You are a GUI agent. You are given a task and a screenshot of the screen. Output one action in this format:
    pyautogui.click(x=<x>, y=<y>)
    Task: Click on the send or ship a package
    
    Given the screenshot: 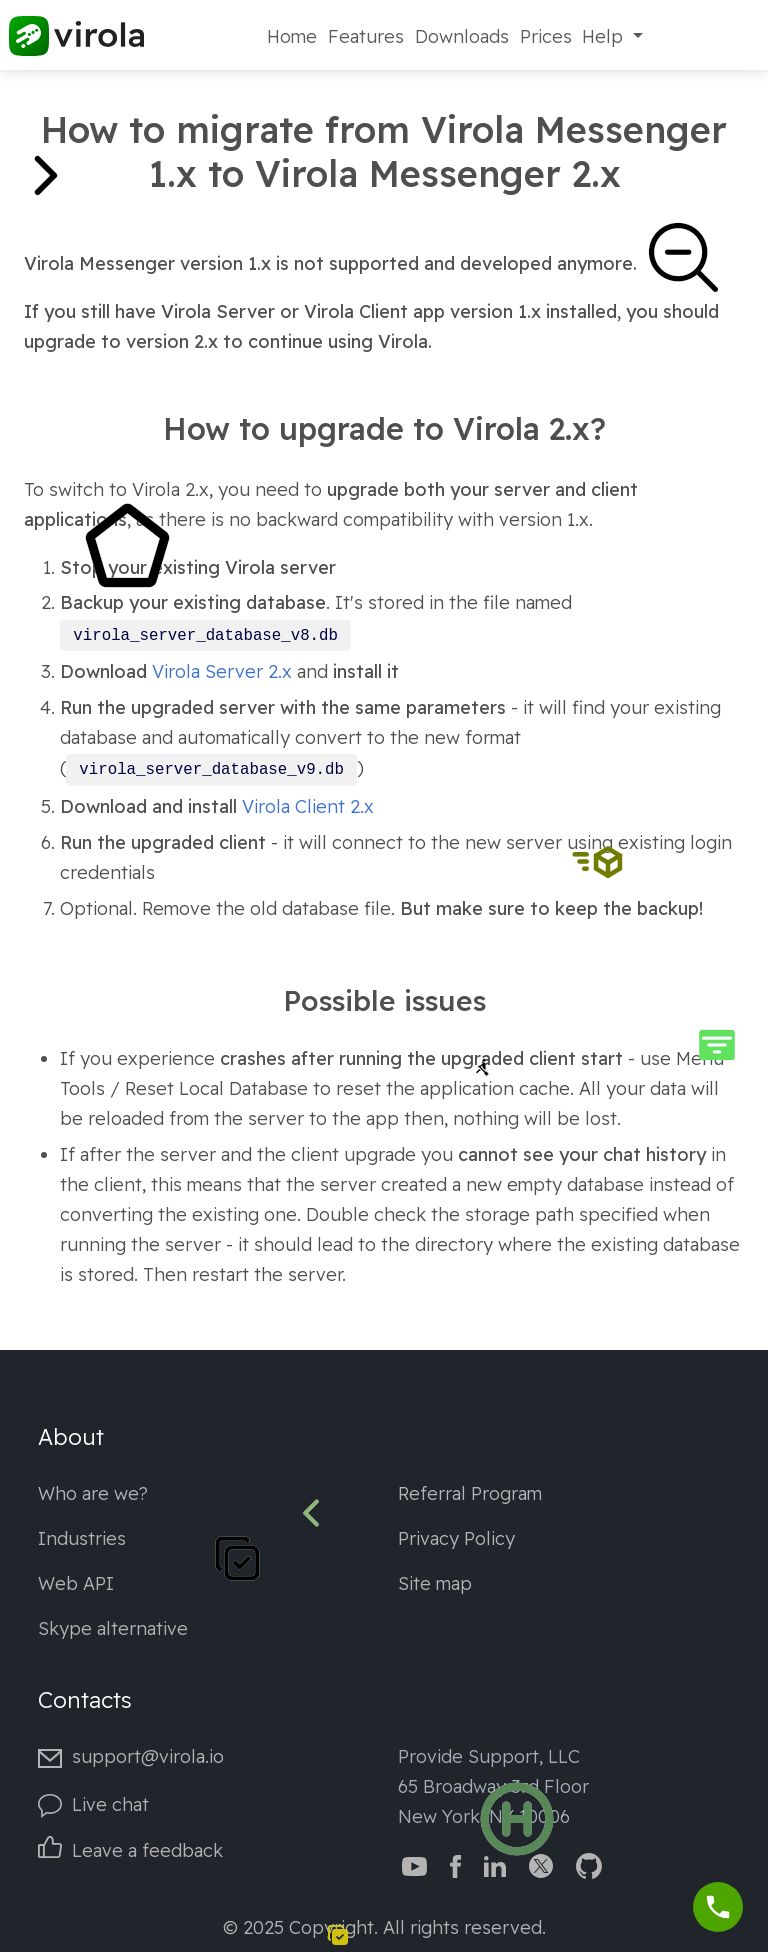 What is the action you would take?
    pyautogui.click(x=598, y=861)
    